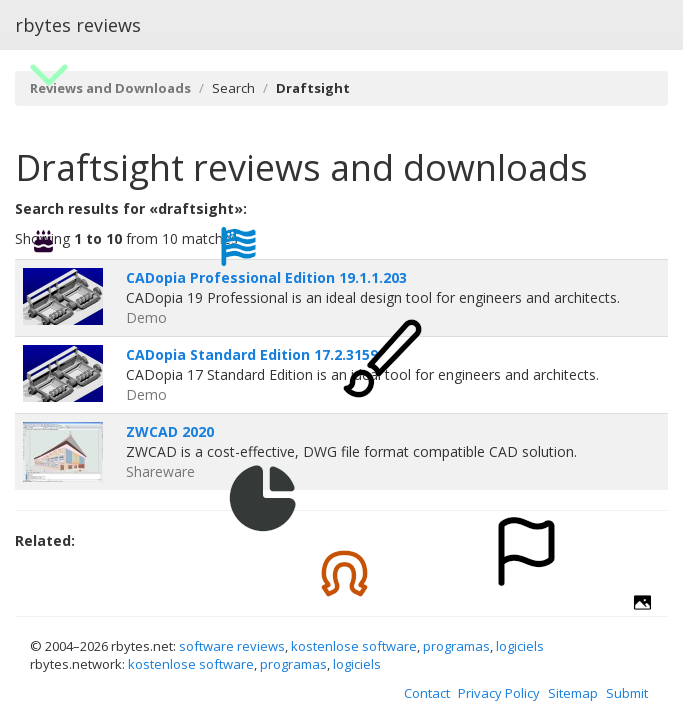 This screenshot has height=720, width=683. I want to click on view birthday or celebration events, so click(43, 241).